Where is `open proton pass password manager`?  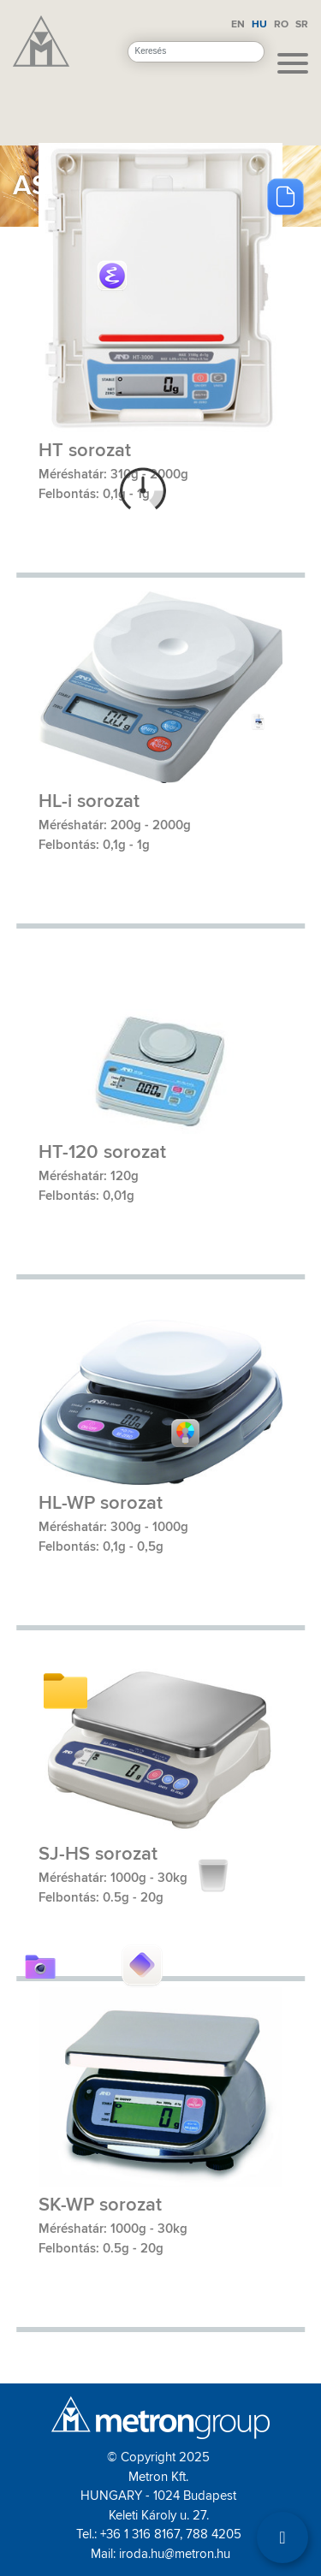 open proton pass password manager is located at coordinates (142, 1965).